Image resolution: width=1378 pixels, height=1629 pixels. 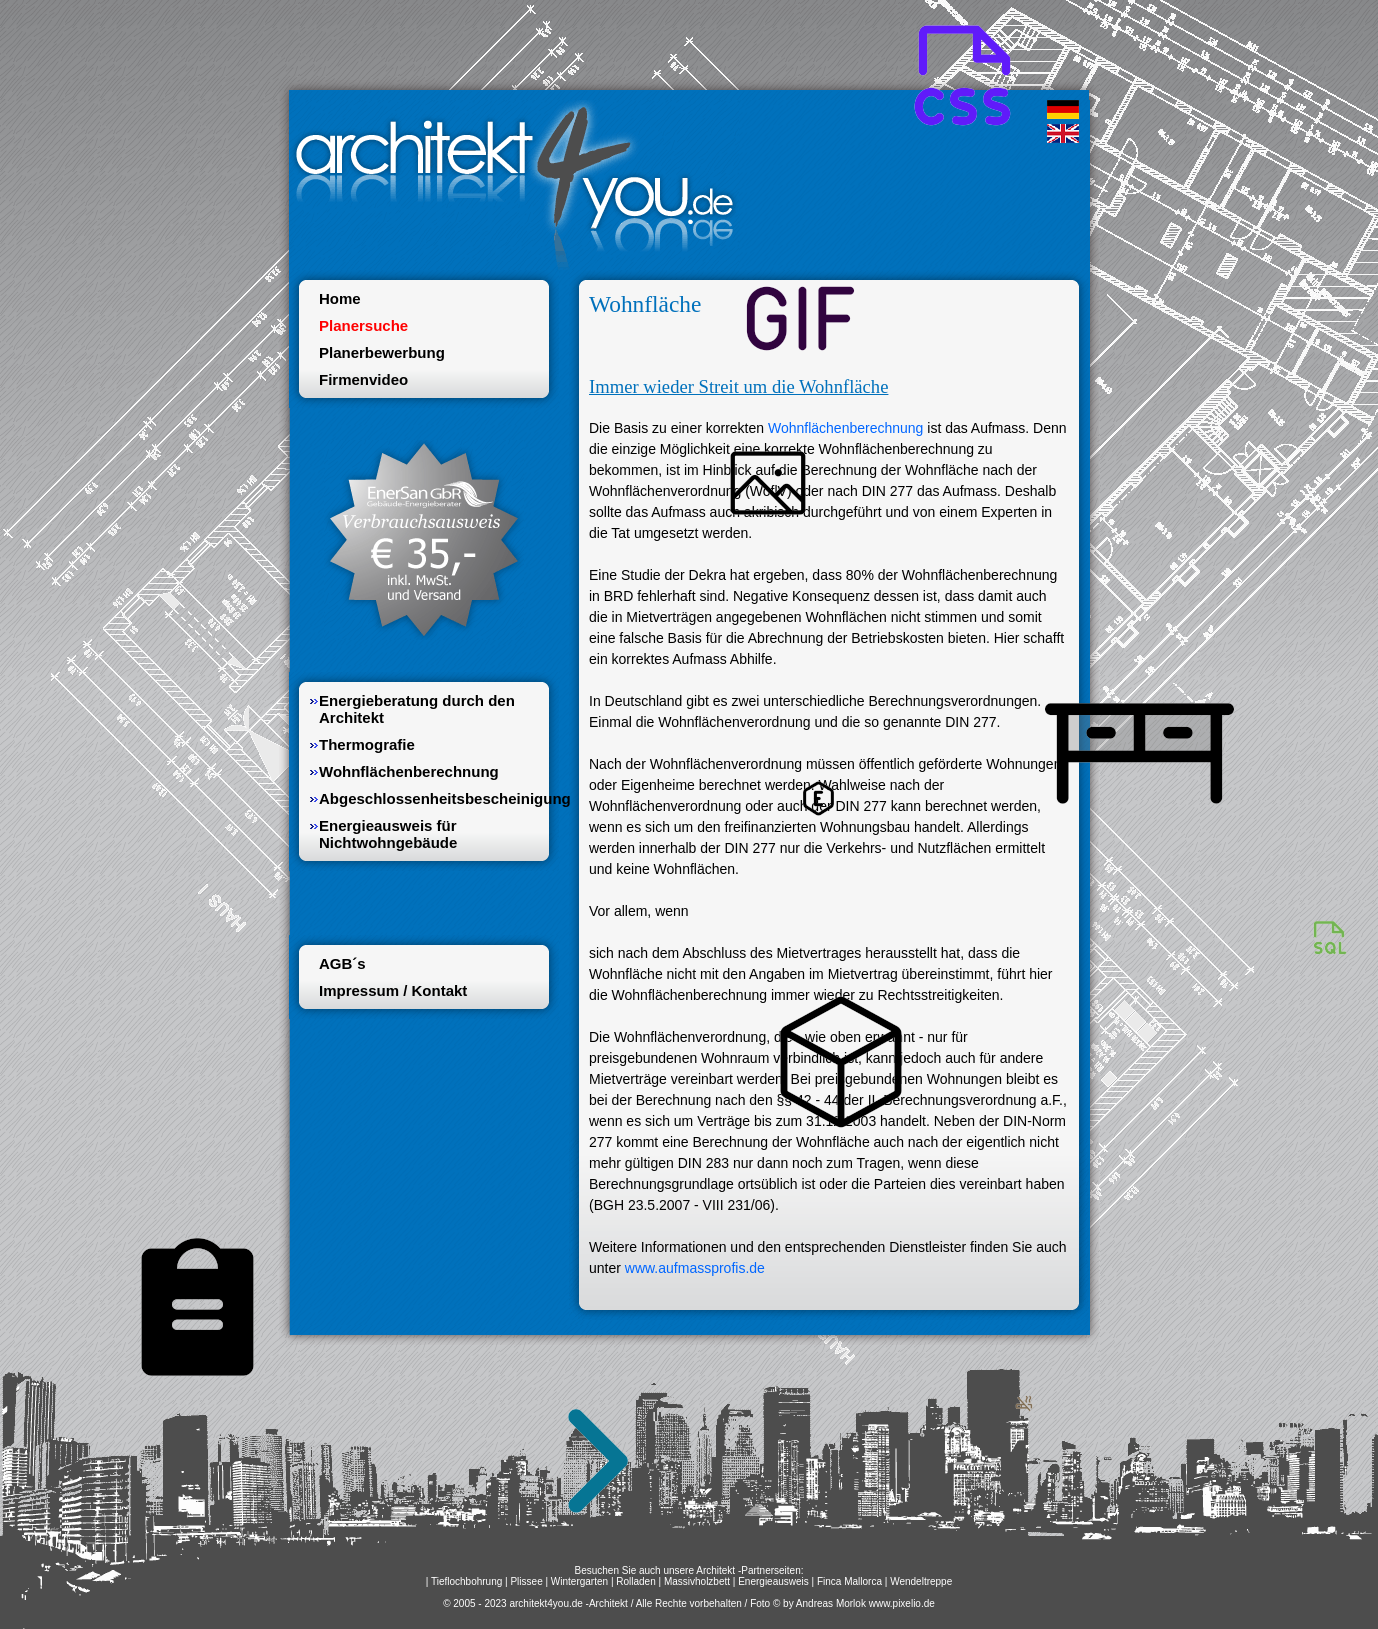 I want to click on access workspace or office settings, so click(x=1139, y=750).